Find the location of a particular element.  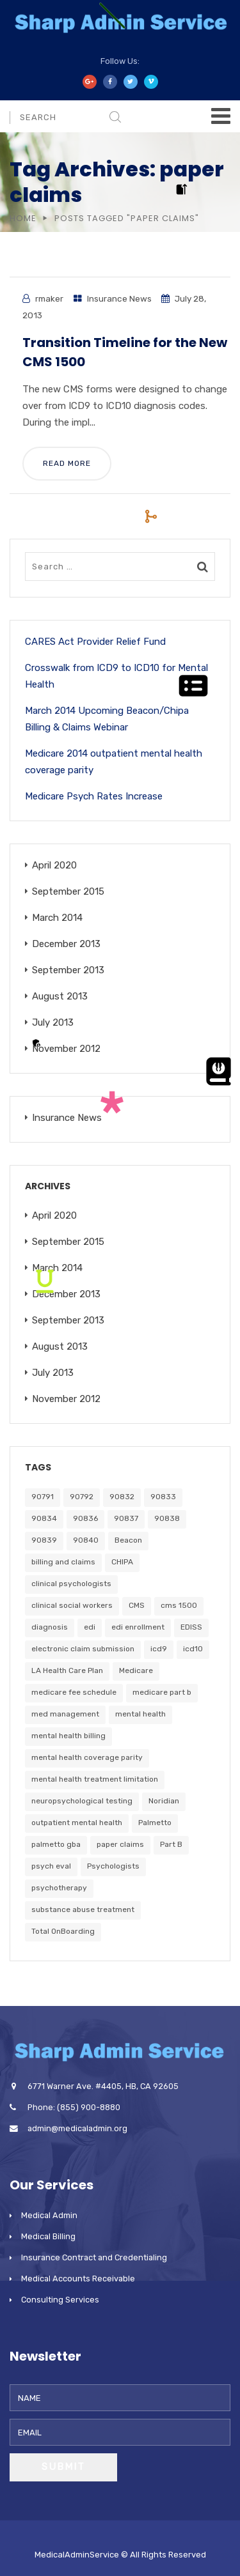

apply underline formatting to selected text is located at coordinates (45, 1281).